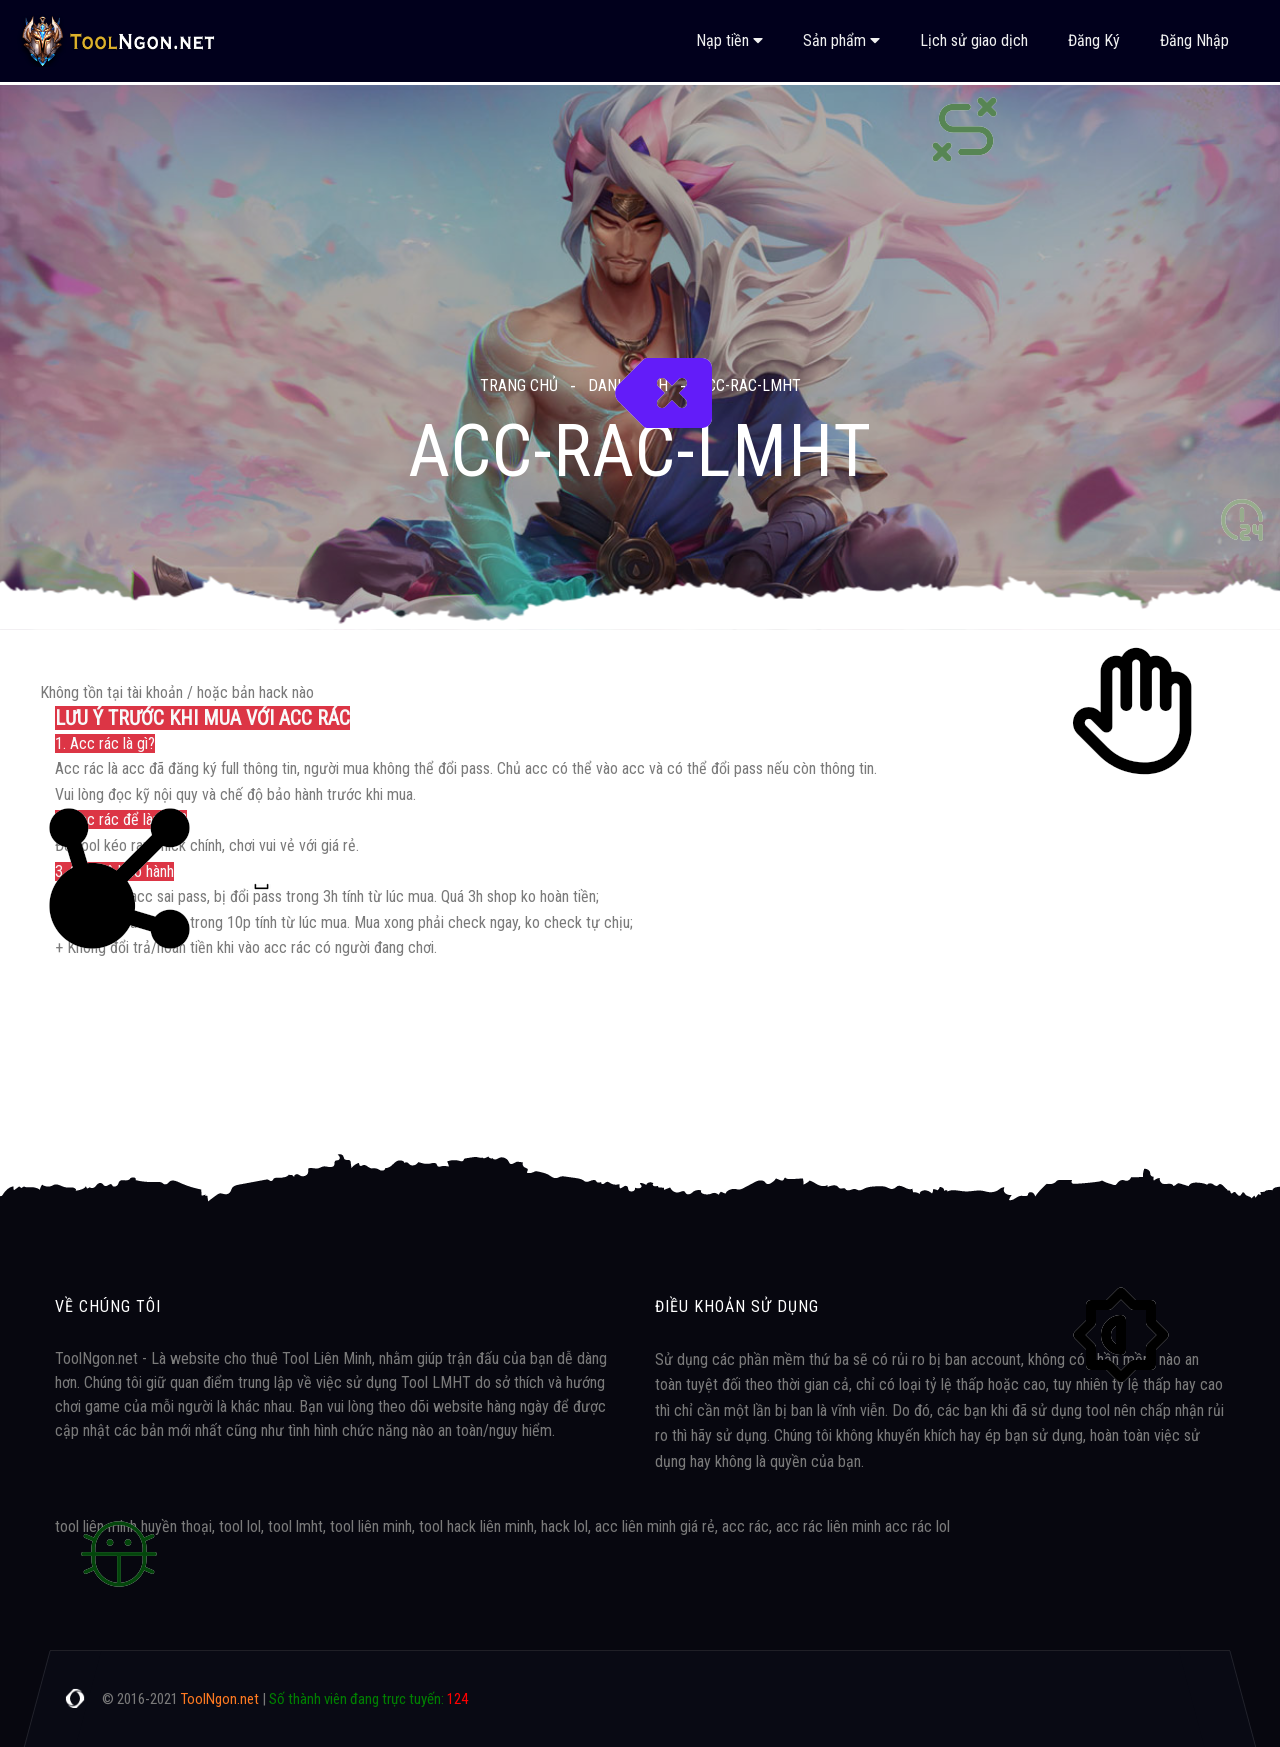  Describe the element at coordinates (119, 1554) in the screenshot. I see `report a bug or issue` at that location.